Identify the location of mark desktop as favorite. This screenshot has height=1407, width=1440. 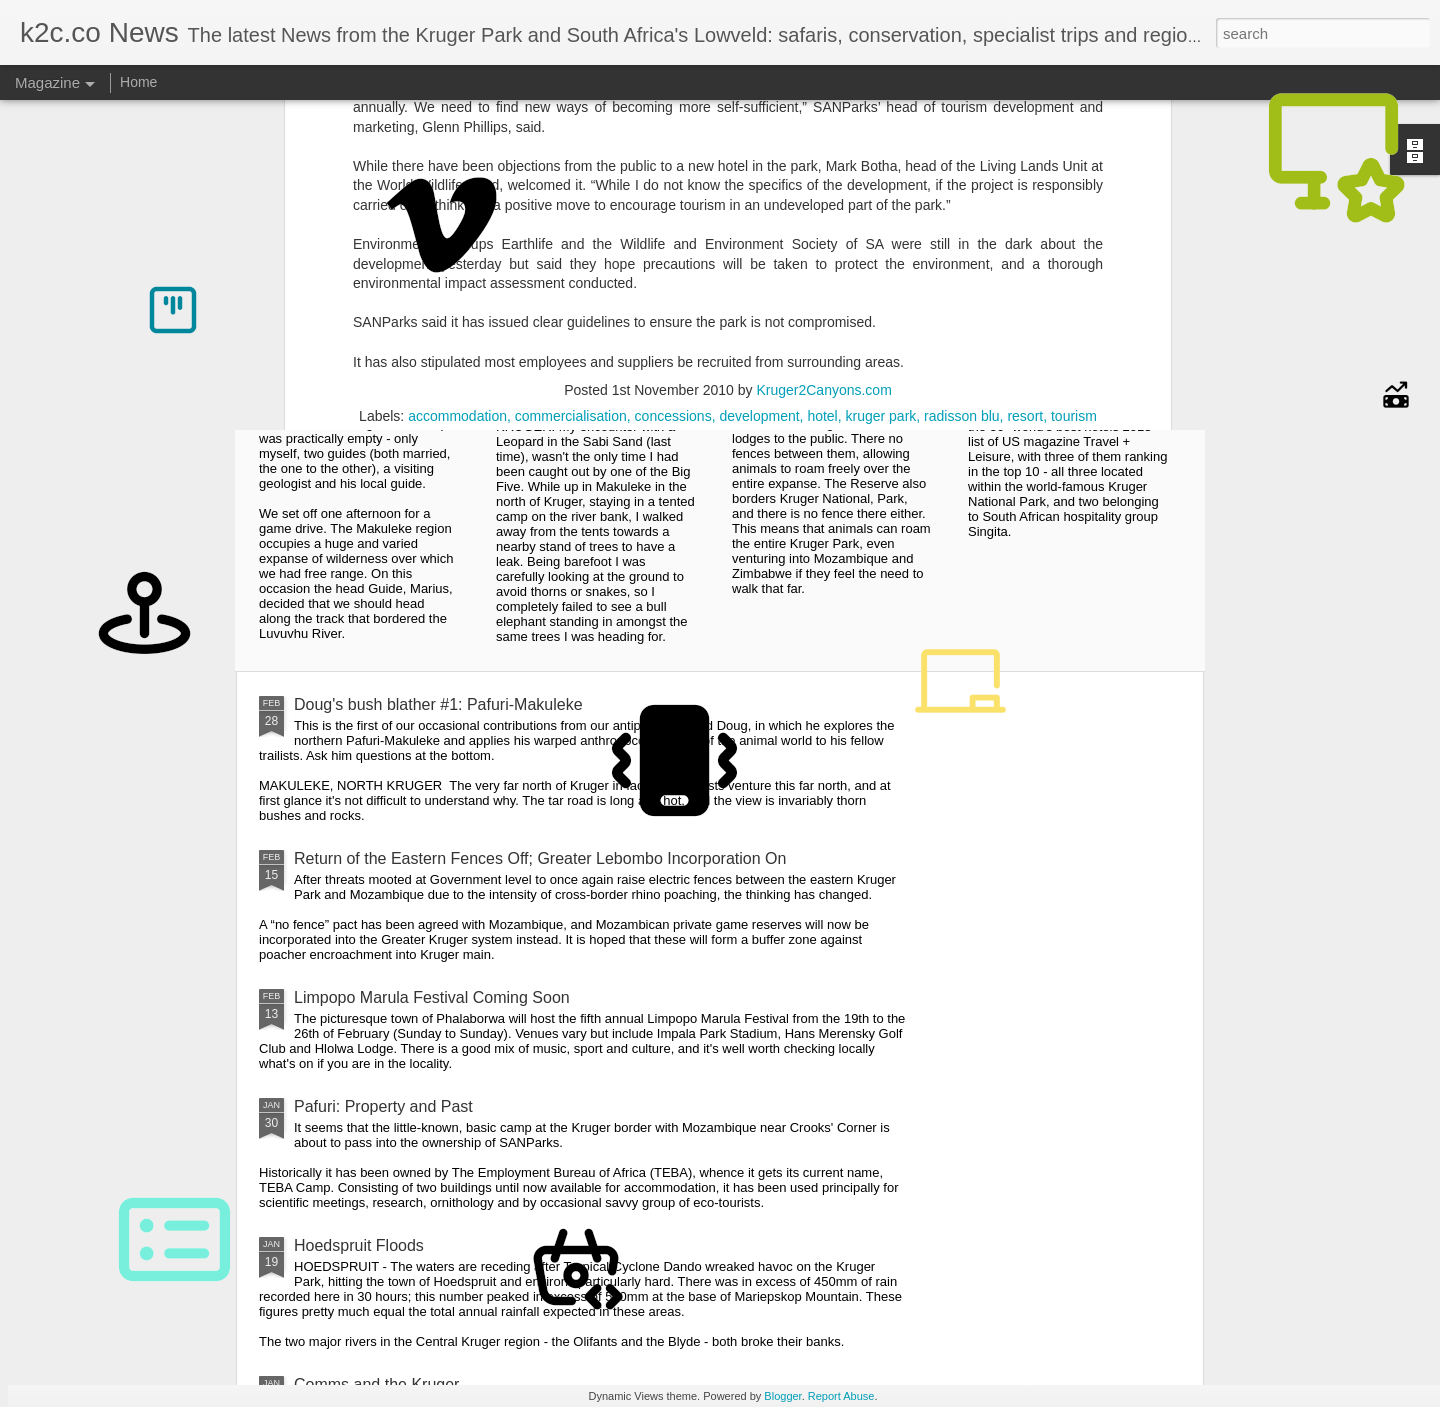
(1333, 151).